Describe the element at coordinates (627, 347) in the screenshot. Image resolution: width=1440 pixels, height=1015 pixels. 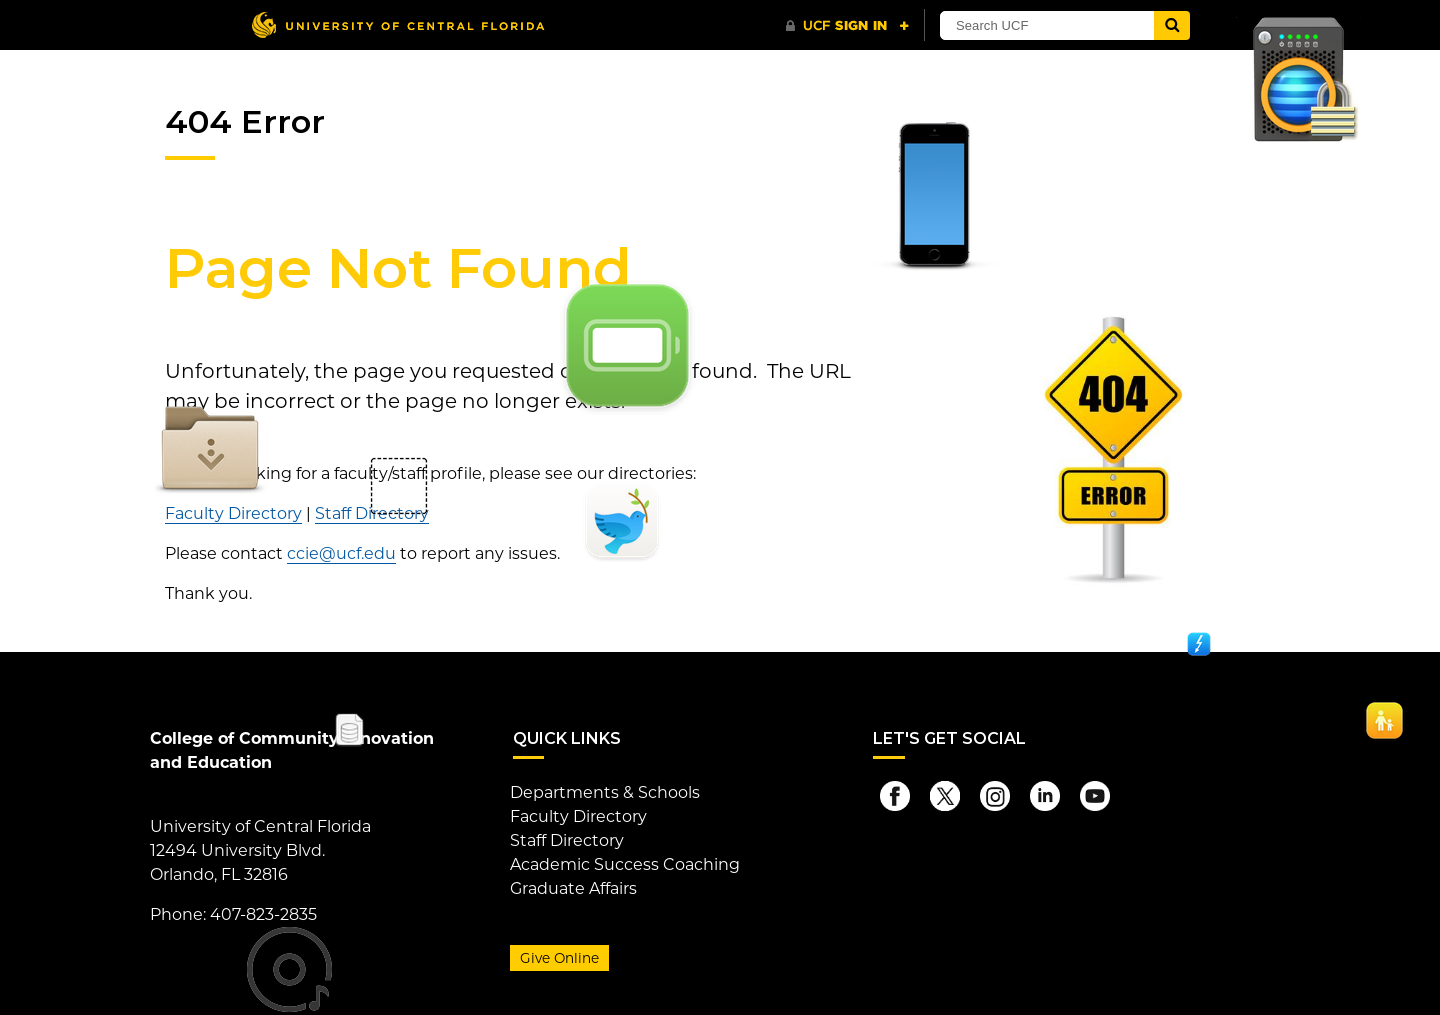
I see `access battery and power settings` at that location.